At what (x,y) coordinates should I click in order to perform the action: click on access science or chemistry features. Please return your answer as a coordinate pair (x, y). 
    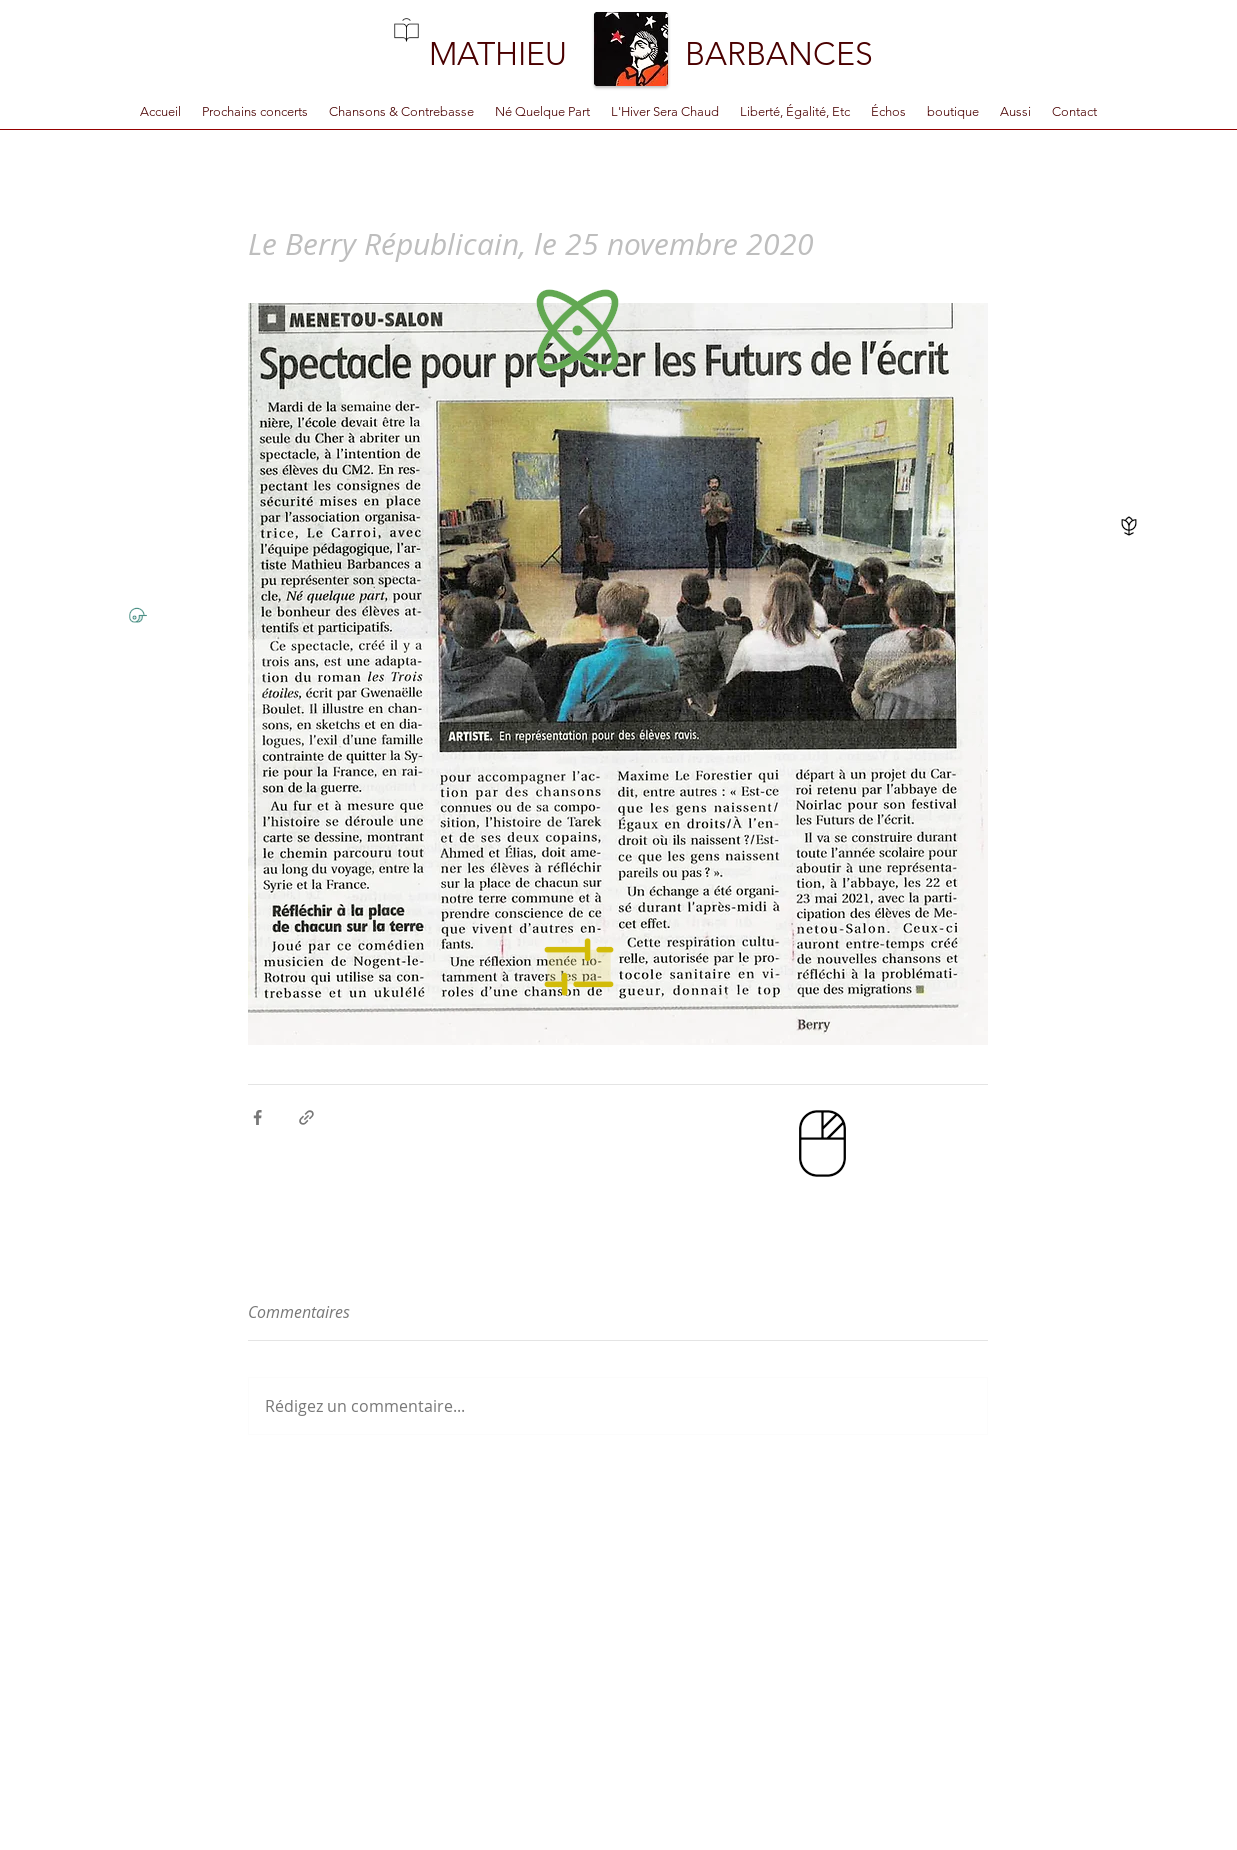
    Looking at the image, I should click on (577, 330).